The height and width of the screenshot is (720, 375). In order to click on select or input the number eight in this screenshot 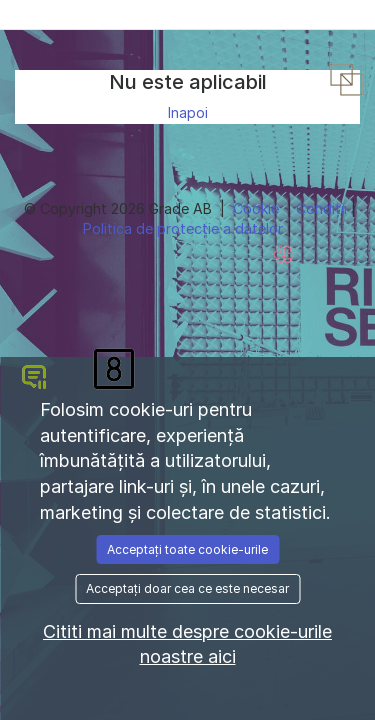, I will do `click(114, 369)`.